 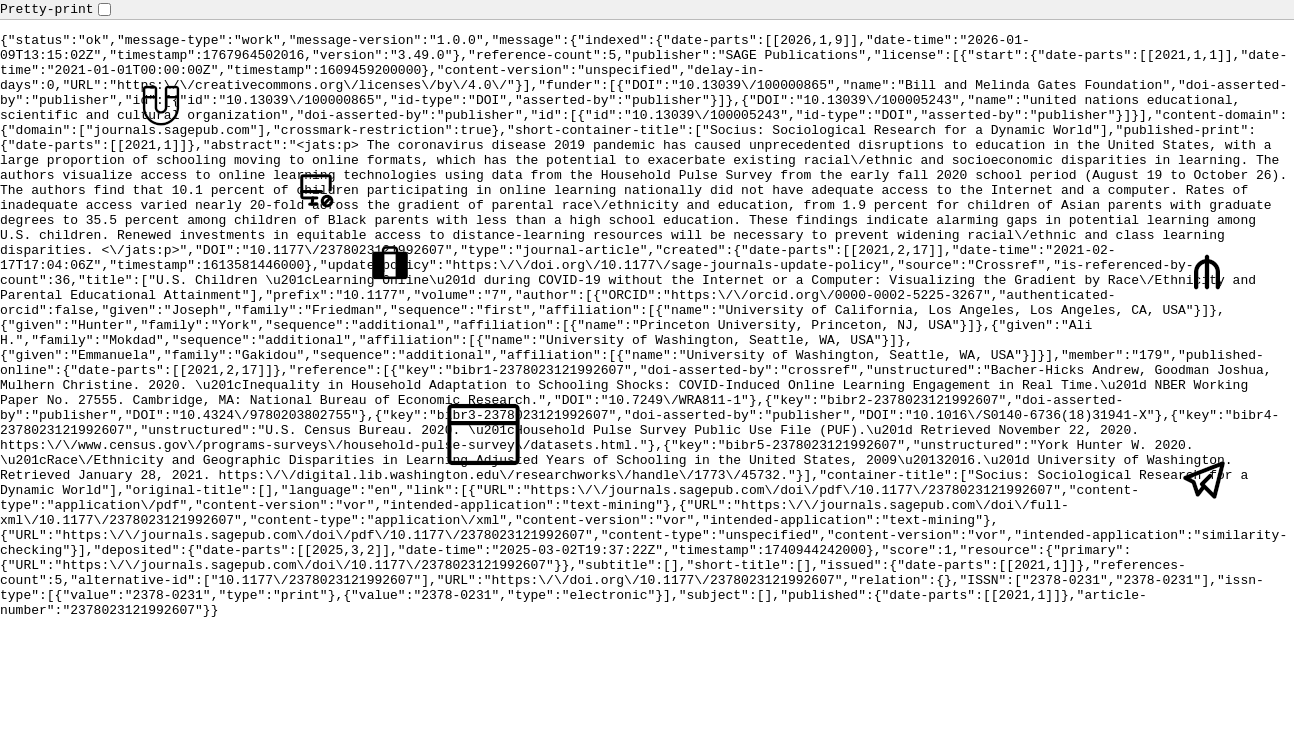 What do you see at coordinates (483, 434) in the screenshot?
I see `open web browser` at bounding box center [483, 434].